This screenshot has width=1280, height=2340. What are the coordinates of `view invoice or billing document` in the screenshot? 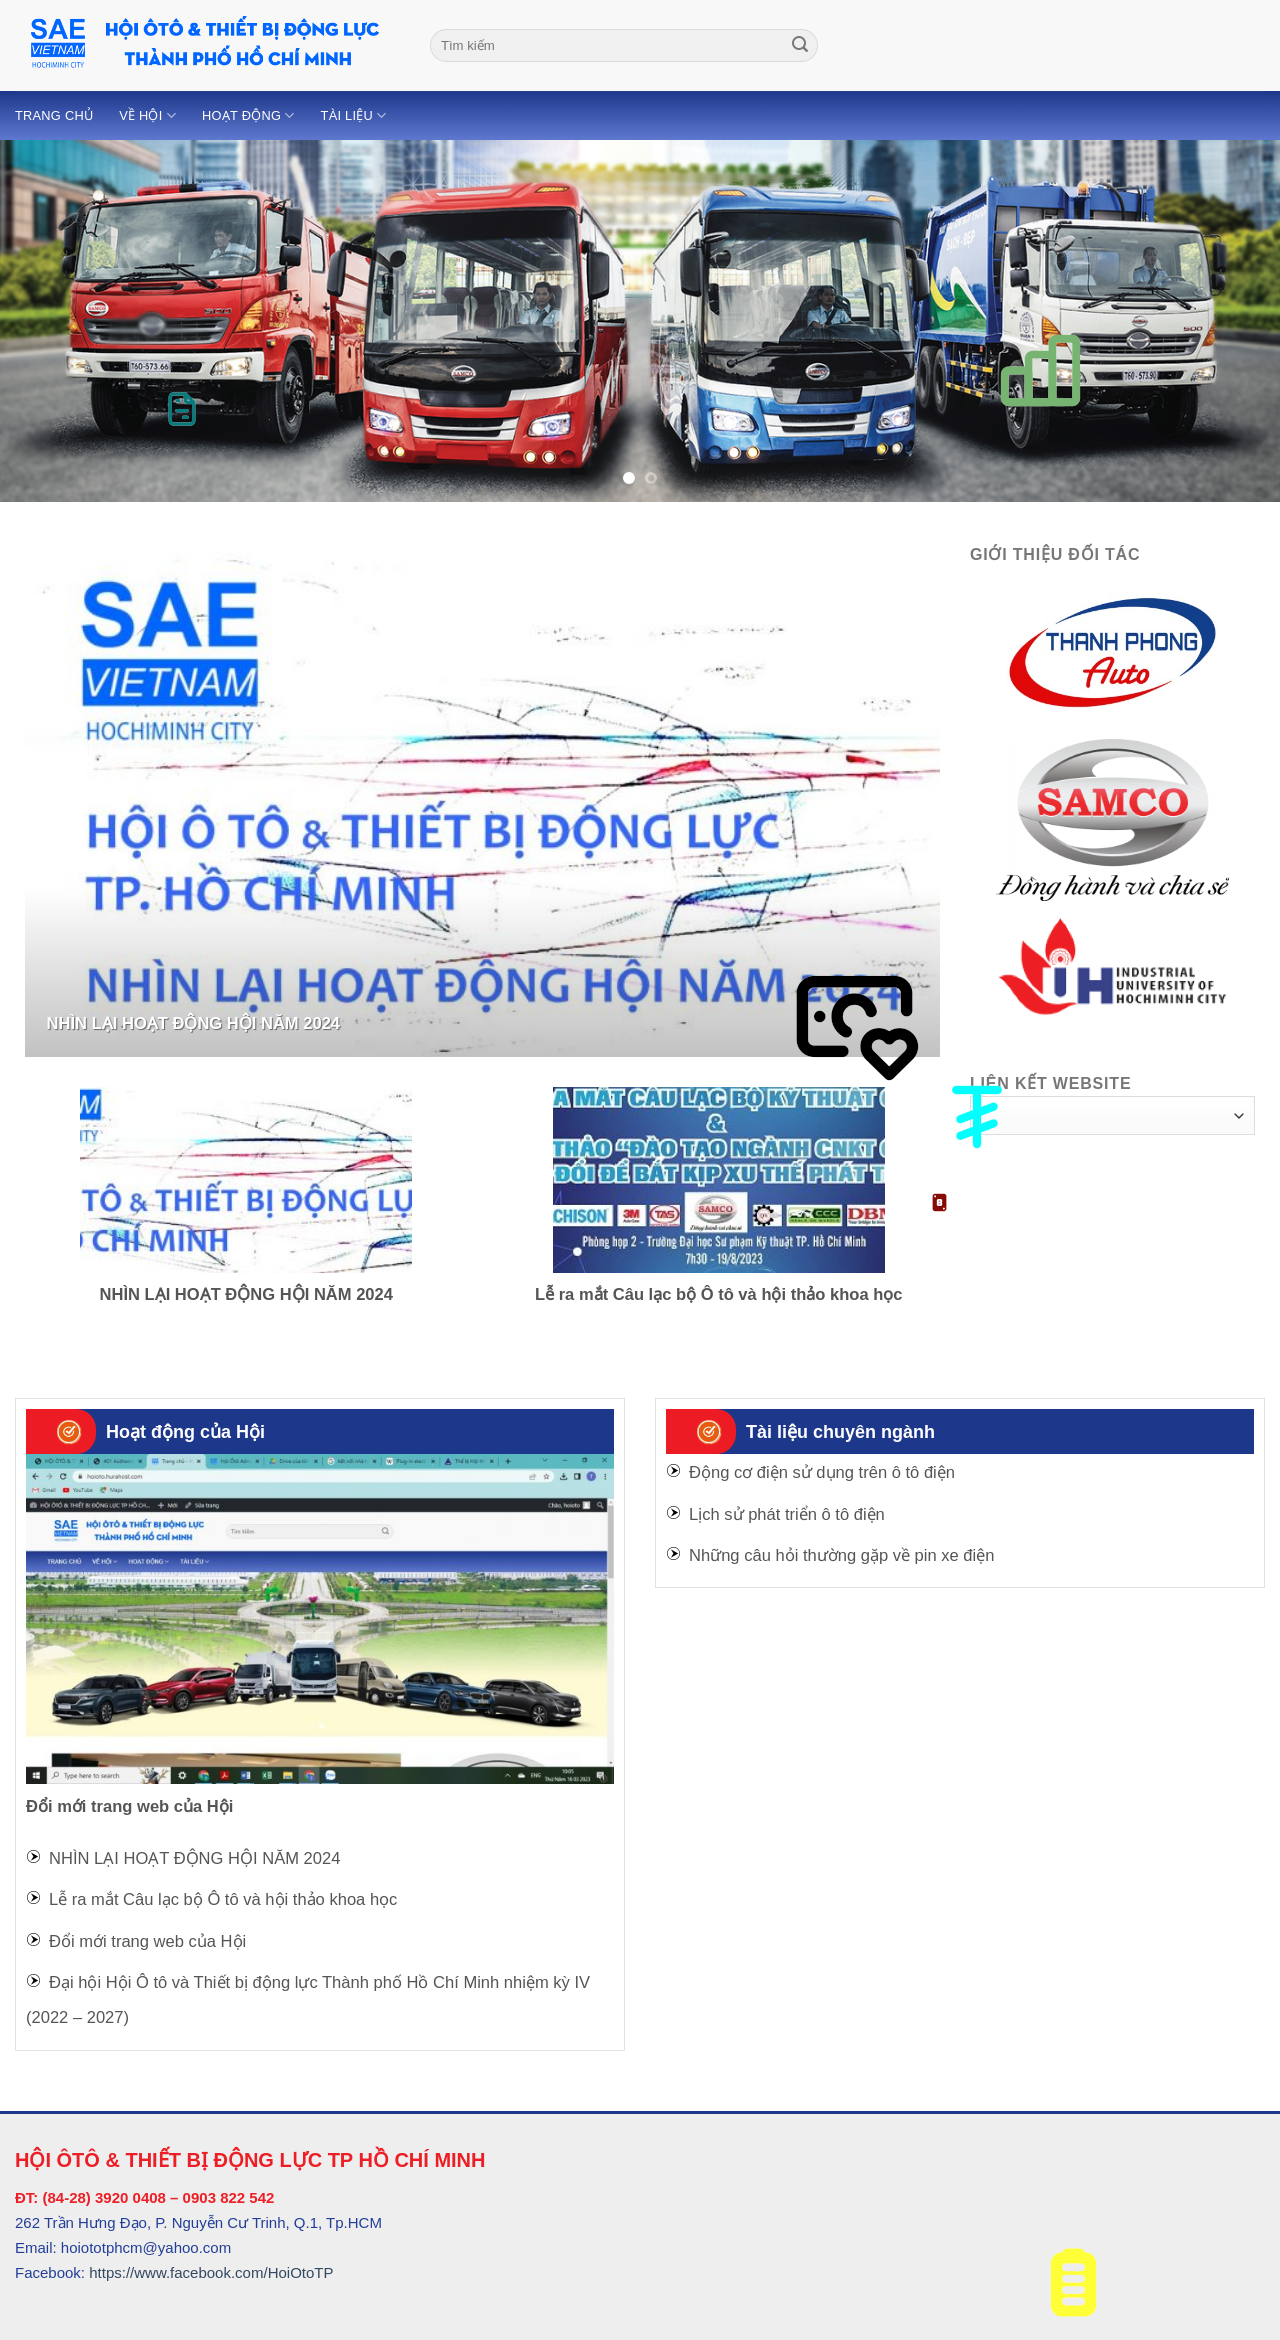 It's located at (182, 409).